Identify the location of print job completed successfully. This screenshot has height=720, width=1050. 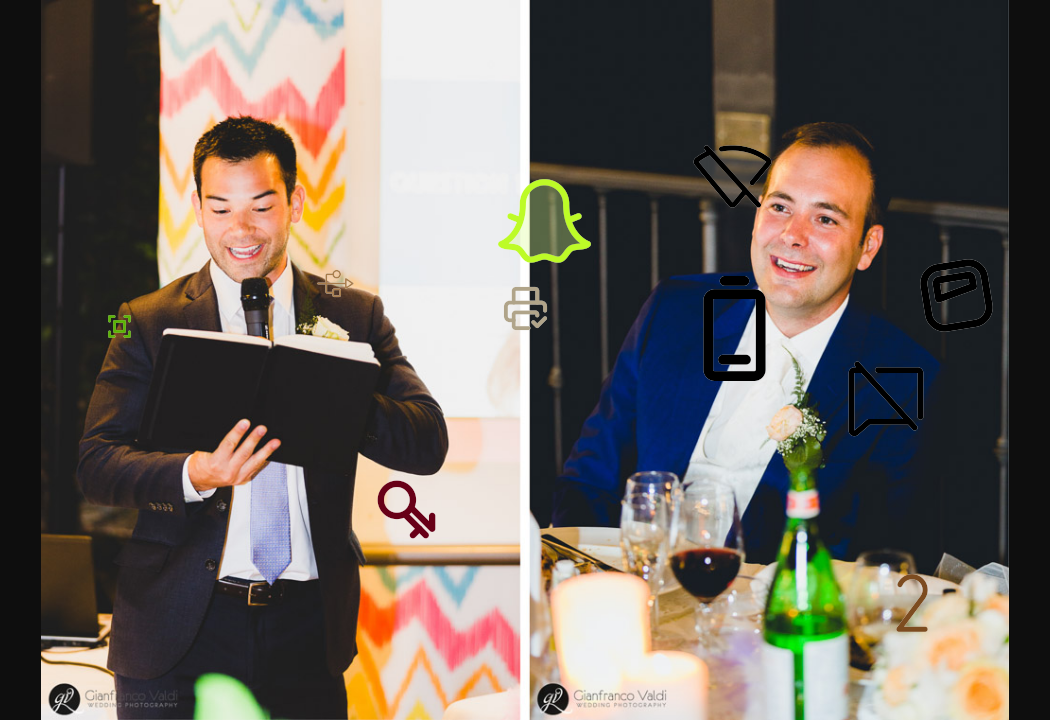
(525, 308).